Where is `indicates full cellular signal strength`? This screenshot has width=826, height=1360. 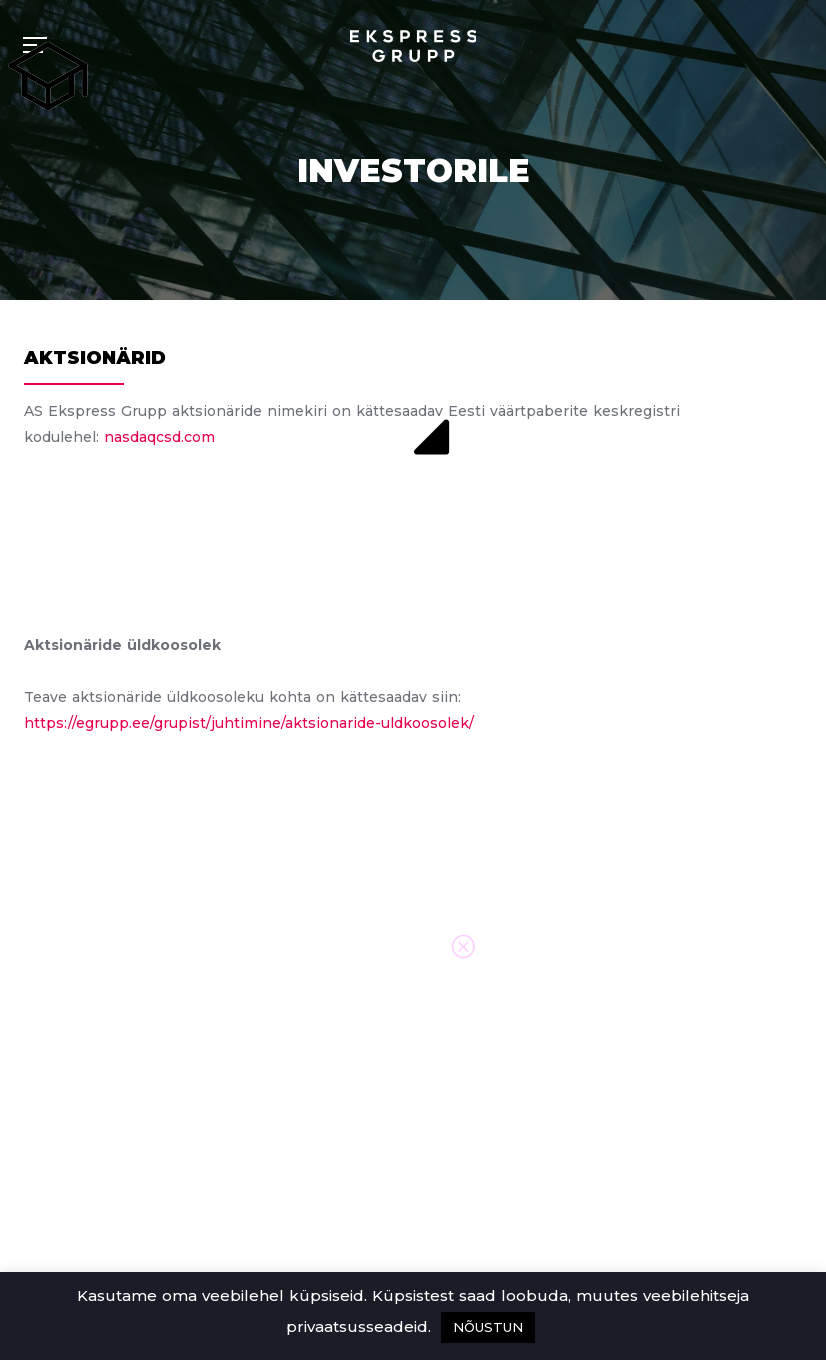 indicates full cellular signal strength is located at coordinates (434, 438).